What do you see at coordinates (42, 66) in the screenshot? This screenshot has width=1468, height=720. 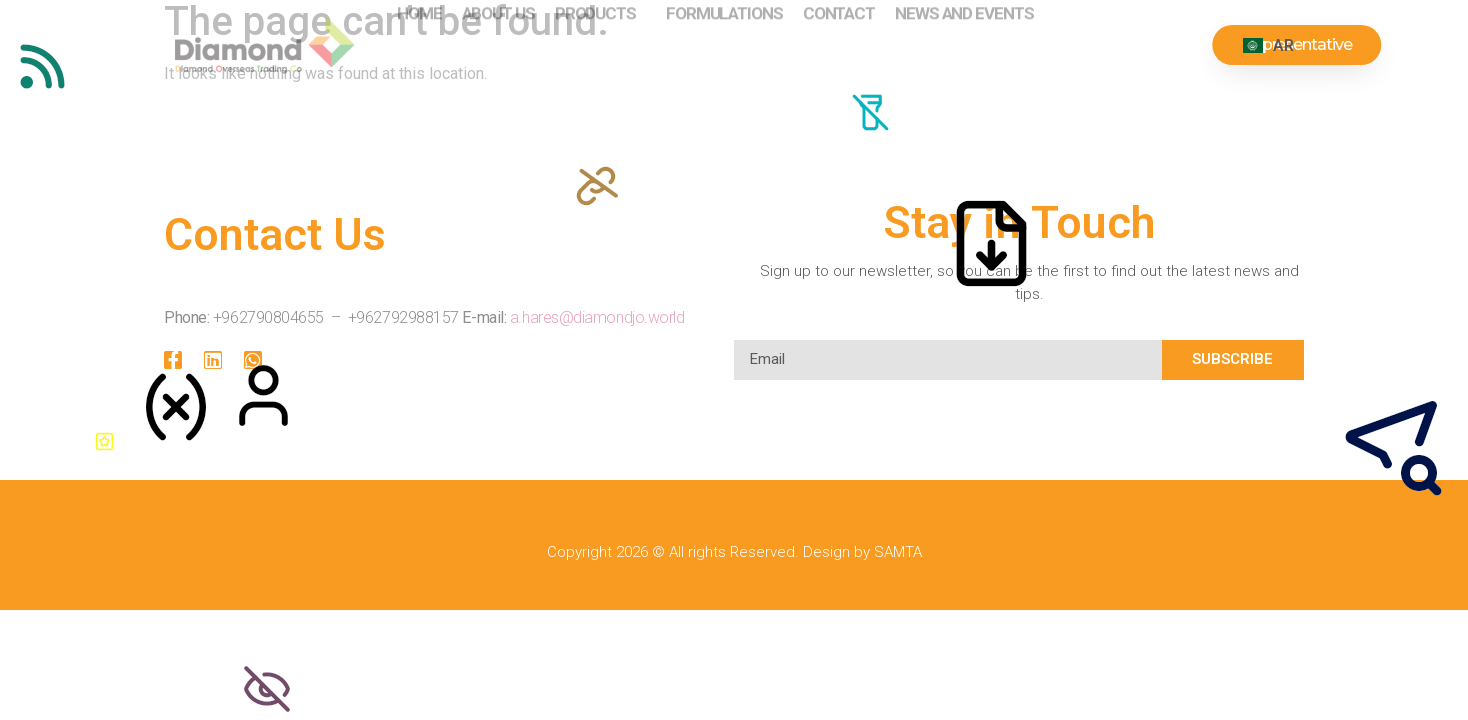 I see `subscribe to RSS feed` at bounding box center [42, 66].